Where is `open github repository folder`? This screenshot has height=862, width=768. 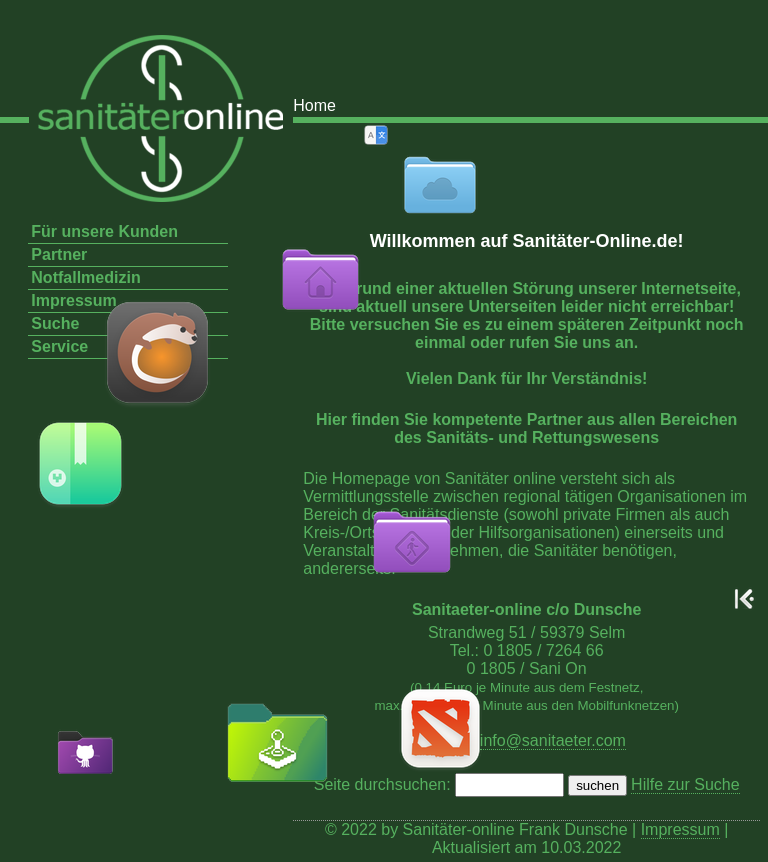 open github repository folder is located at coordinates (85, 754).